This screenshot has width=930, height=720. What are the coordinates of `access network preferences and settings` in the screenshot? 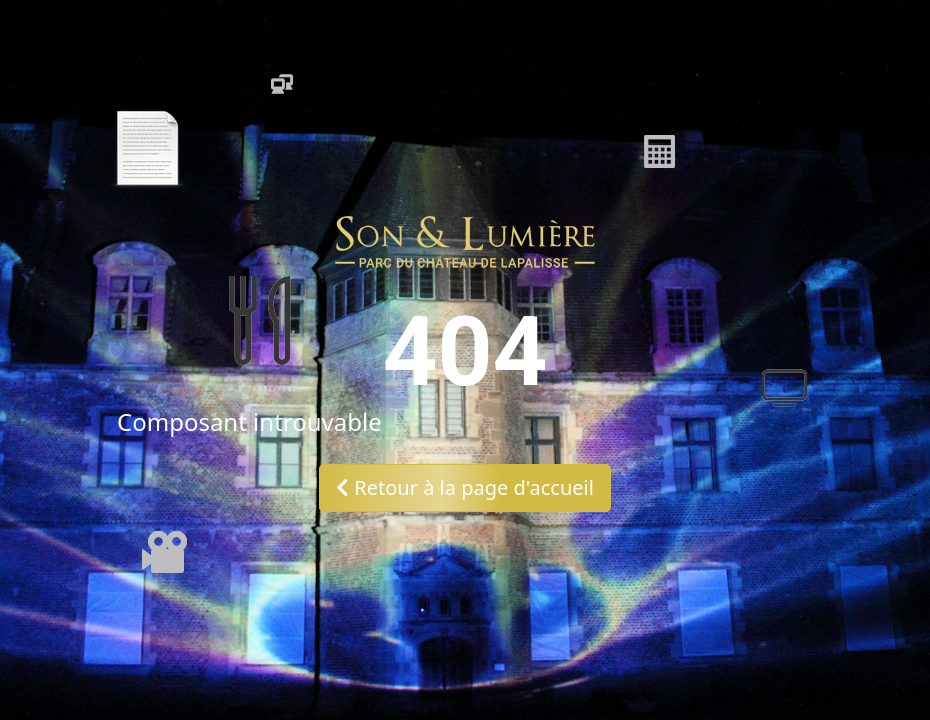 It's located at (282, 84).